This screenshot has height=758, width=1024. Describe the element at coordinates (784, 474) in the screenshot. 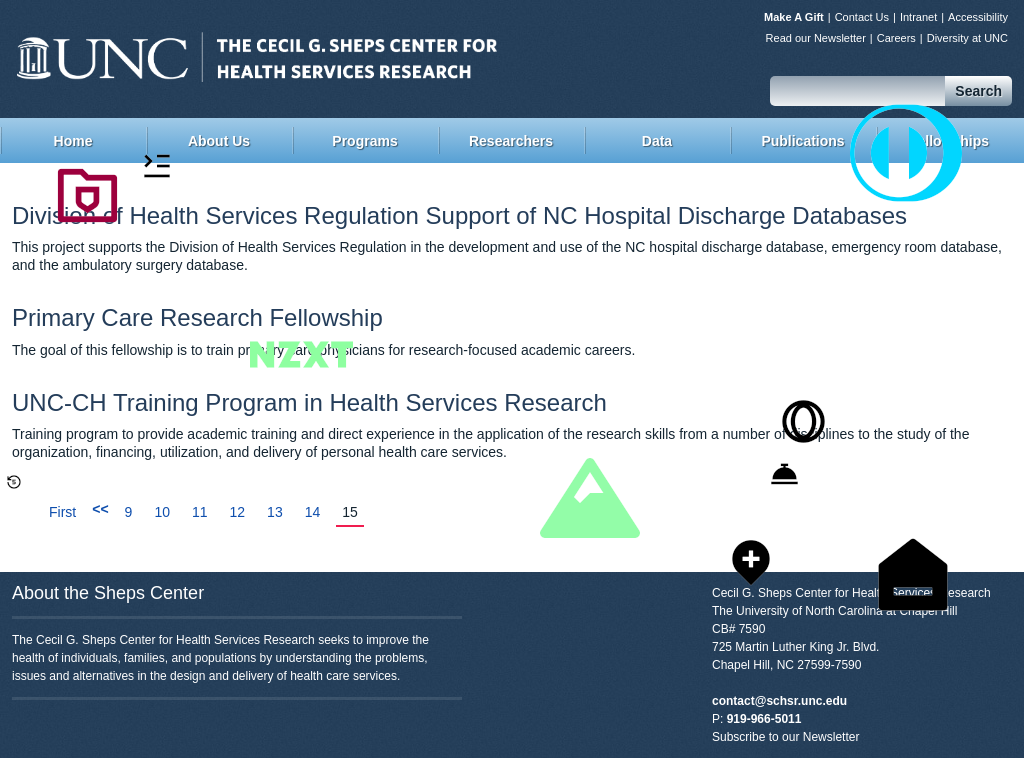

I see `request assistance or customer service` at that location.